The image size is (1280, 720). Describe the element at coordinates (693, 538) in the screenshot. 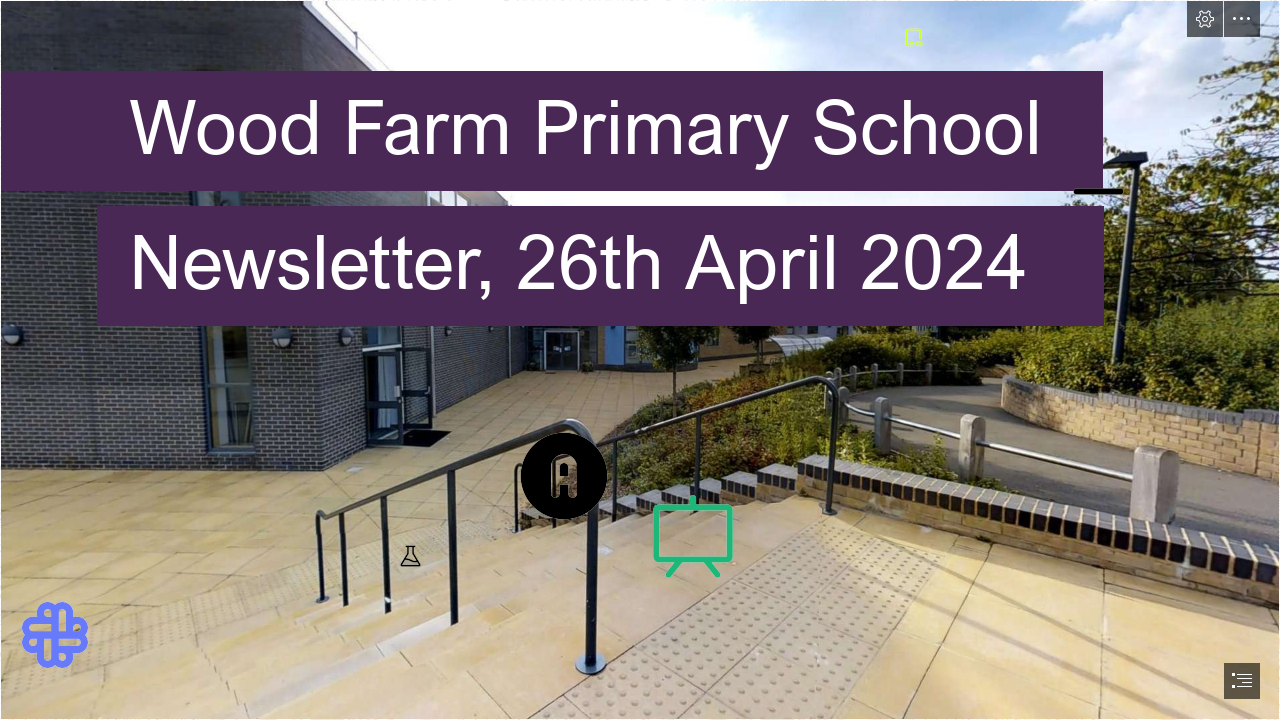

I see `start a presentation or slideshow` at that location.